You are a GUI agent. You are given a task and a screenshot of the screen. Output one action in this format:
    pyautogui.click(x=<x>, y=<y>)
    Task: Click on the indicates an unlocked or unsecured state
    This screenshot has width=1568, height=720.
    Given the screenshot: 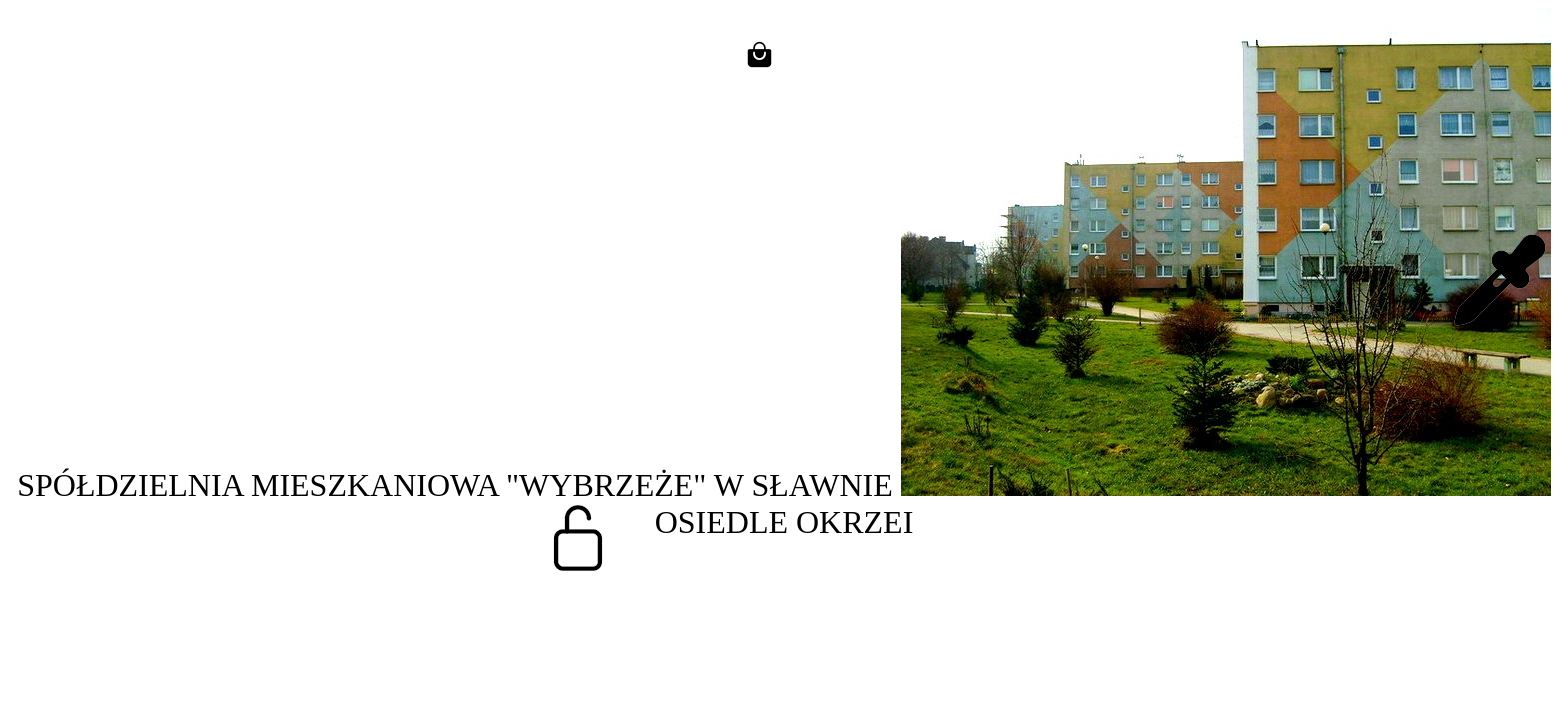 What is the action you would take?
    pyautogui.click(x=578, y=538)
    